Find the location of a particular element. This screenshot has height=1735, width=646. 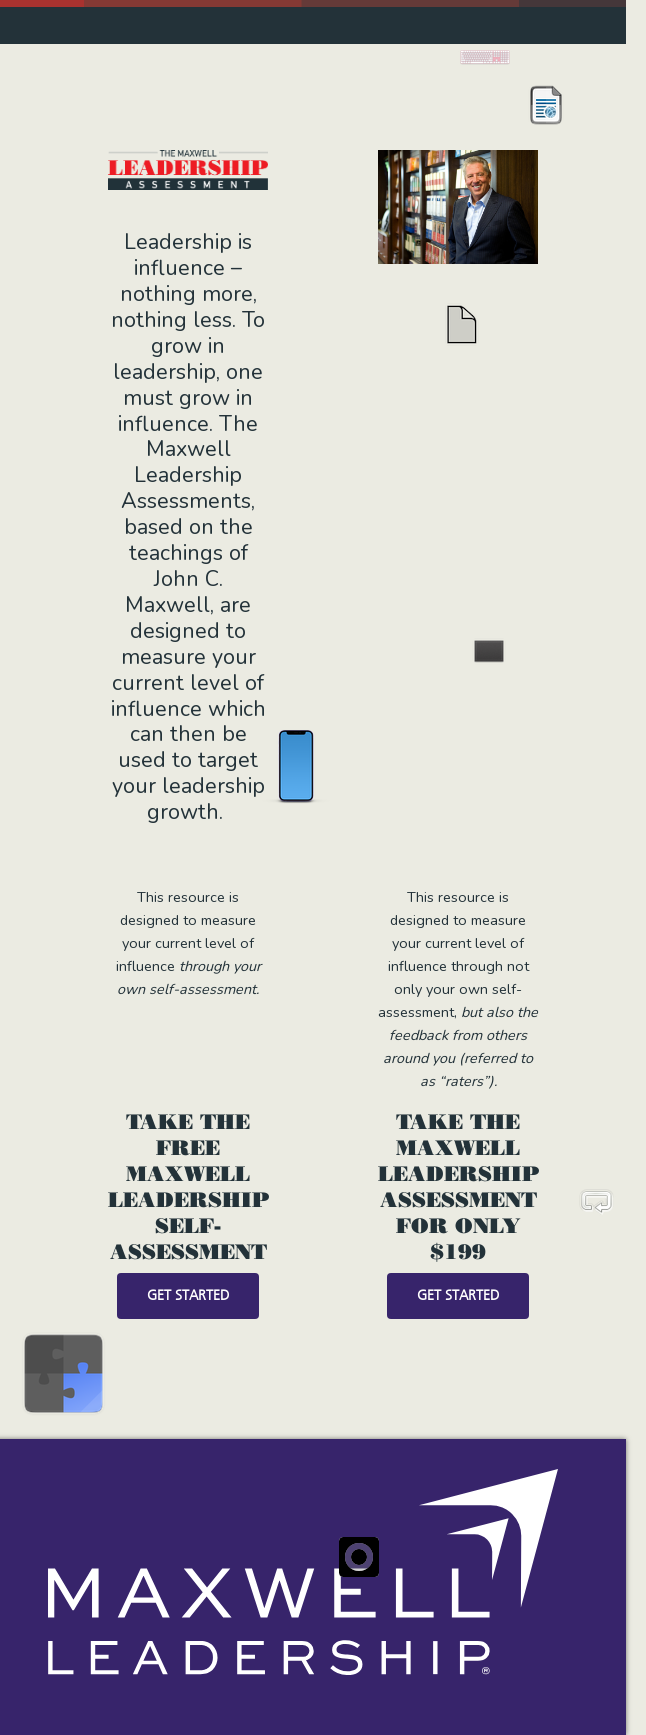

open an opendocument web page file is located at coordinates (546, 105).